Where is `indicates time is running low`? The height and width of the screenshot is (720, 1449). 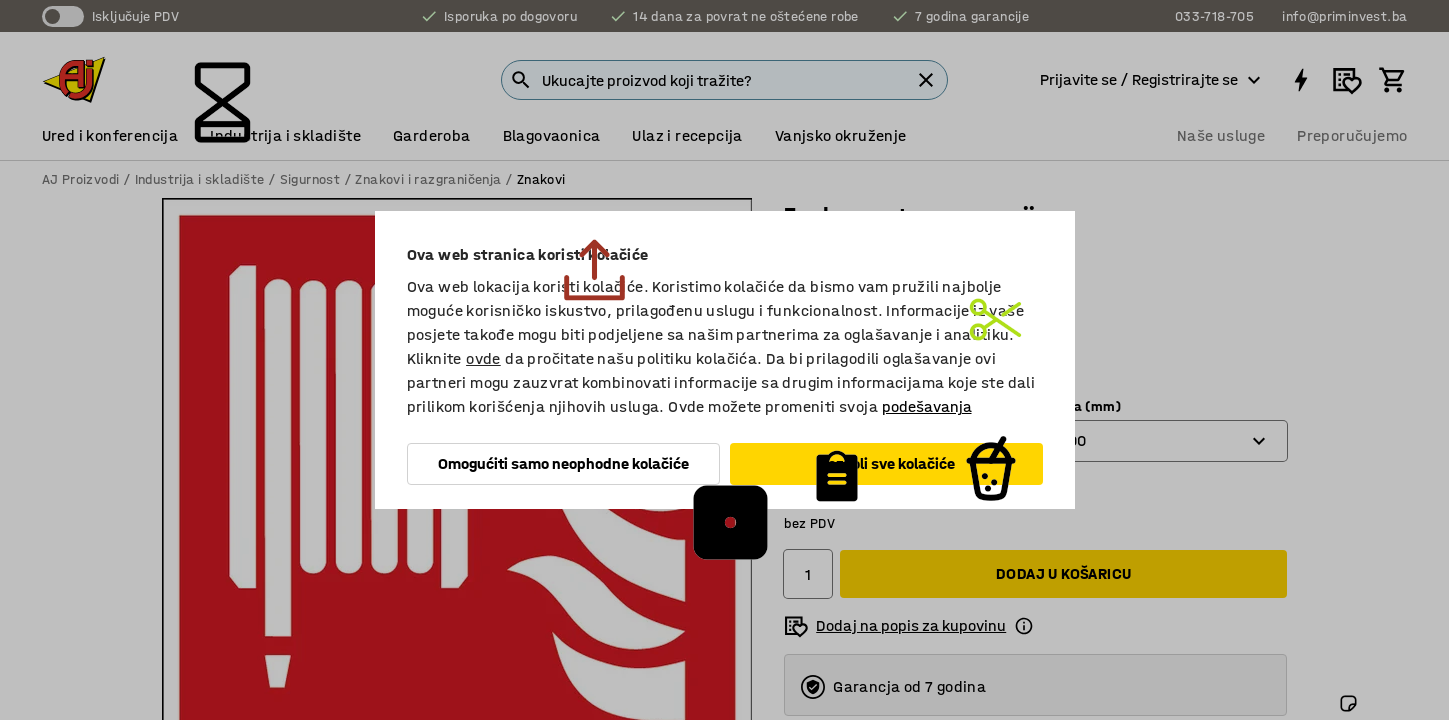 indicates time is running low is located at coordinates (222, 102).